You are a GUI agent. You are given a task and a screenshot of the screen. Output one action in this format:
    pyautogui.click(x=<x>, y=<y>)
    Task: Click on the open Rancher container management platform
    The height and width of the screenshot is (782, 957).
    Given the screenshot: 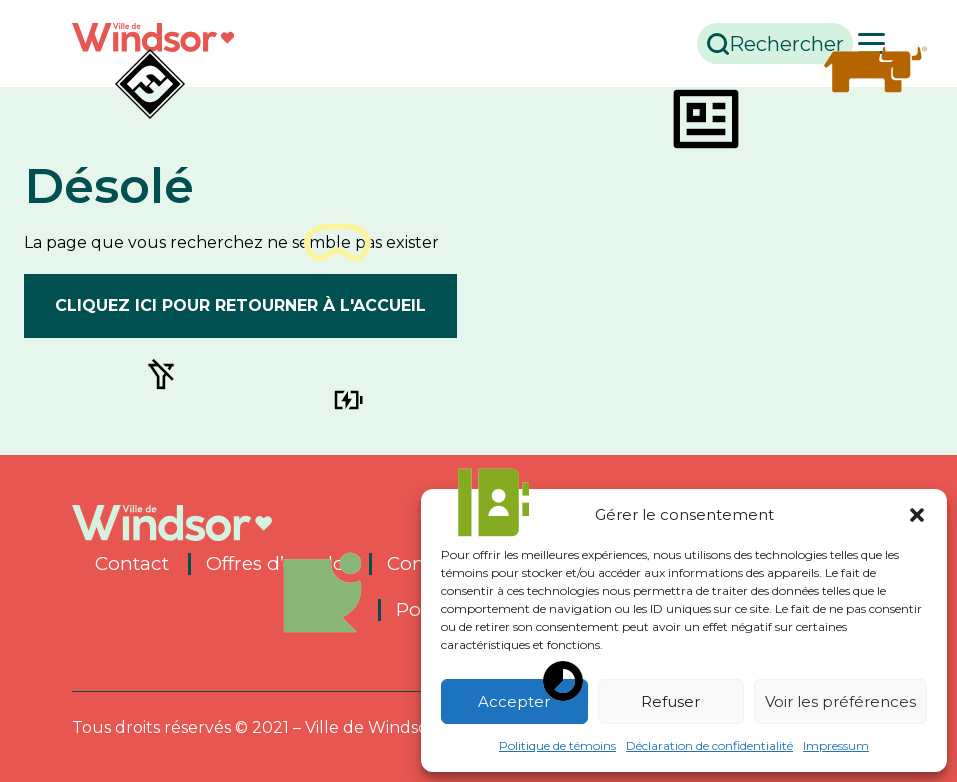 What is the action you would take?
    pyautogui.click(x=875, y=69)
    